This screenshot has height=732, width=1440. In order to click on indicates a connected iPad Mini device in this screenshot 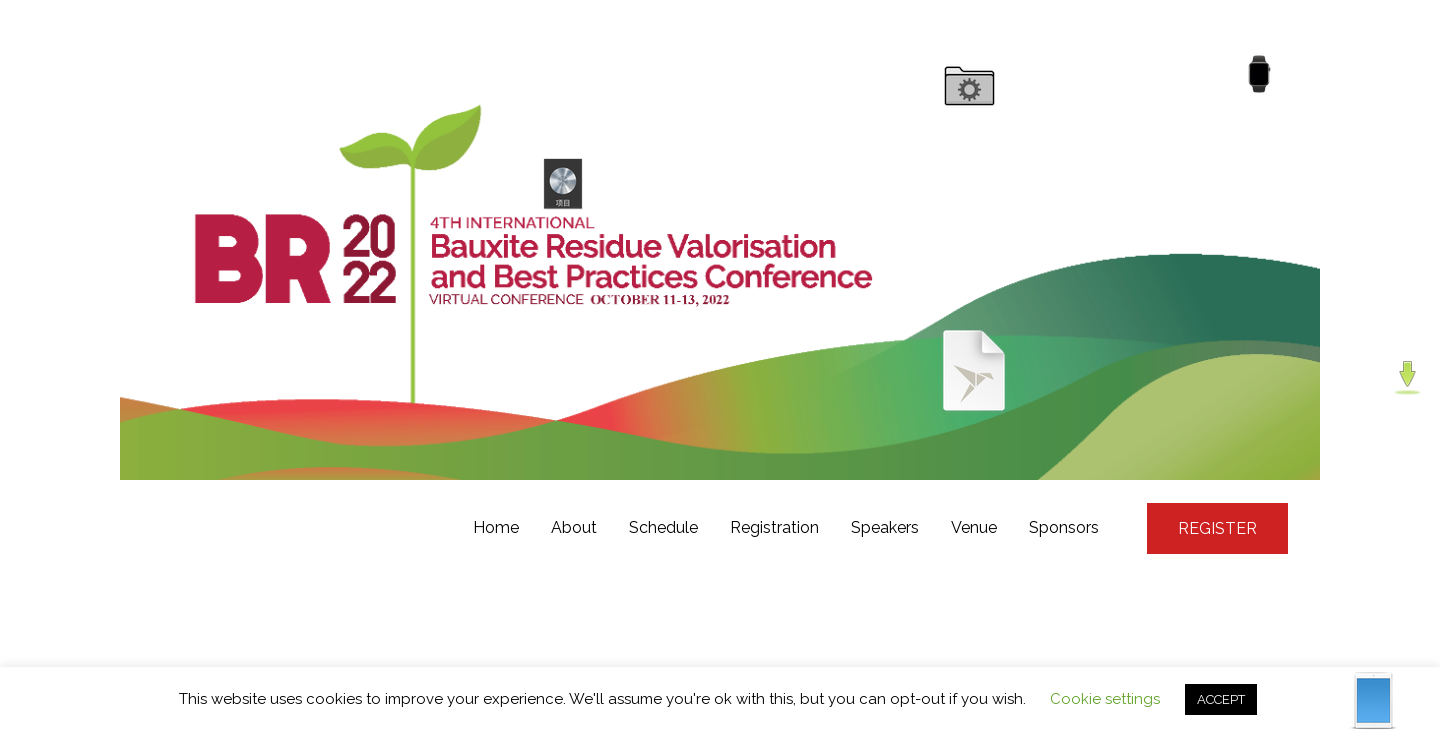, I will do `click(1373, 695)`.